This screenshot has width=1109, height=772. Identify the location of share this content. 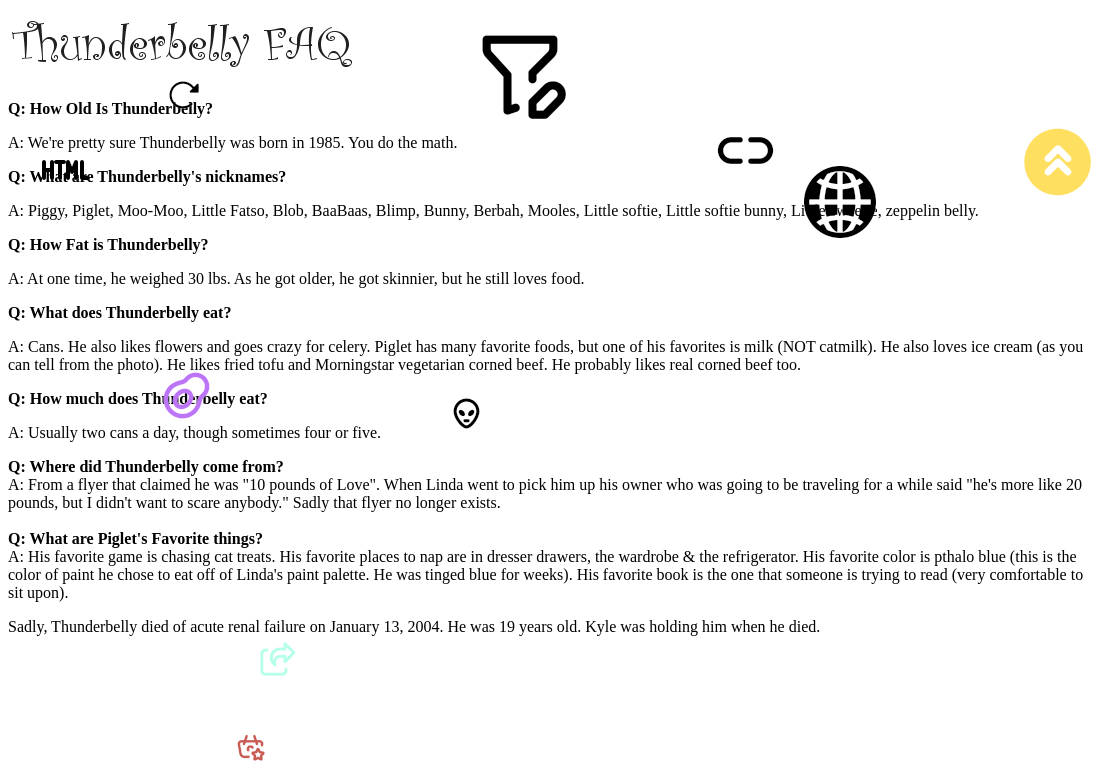
(277, 659).